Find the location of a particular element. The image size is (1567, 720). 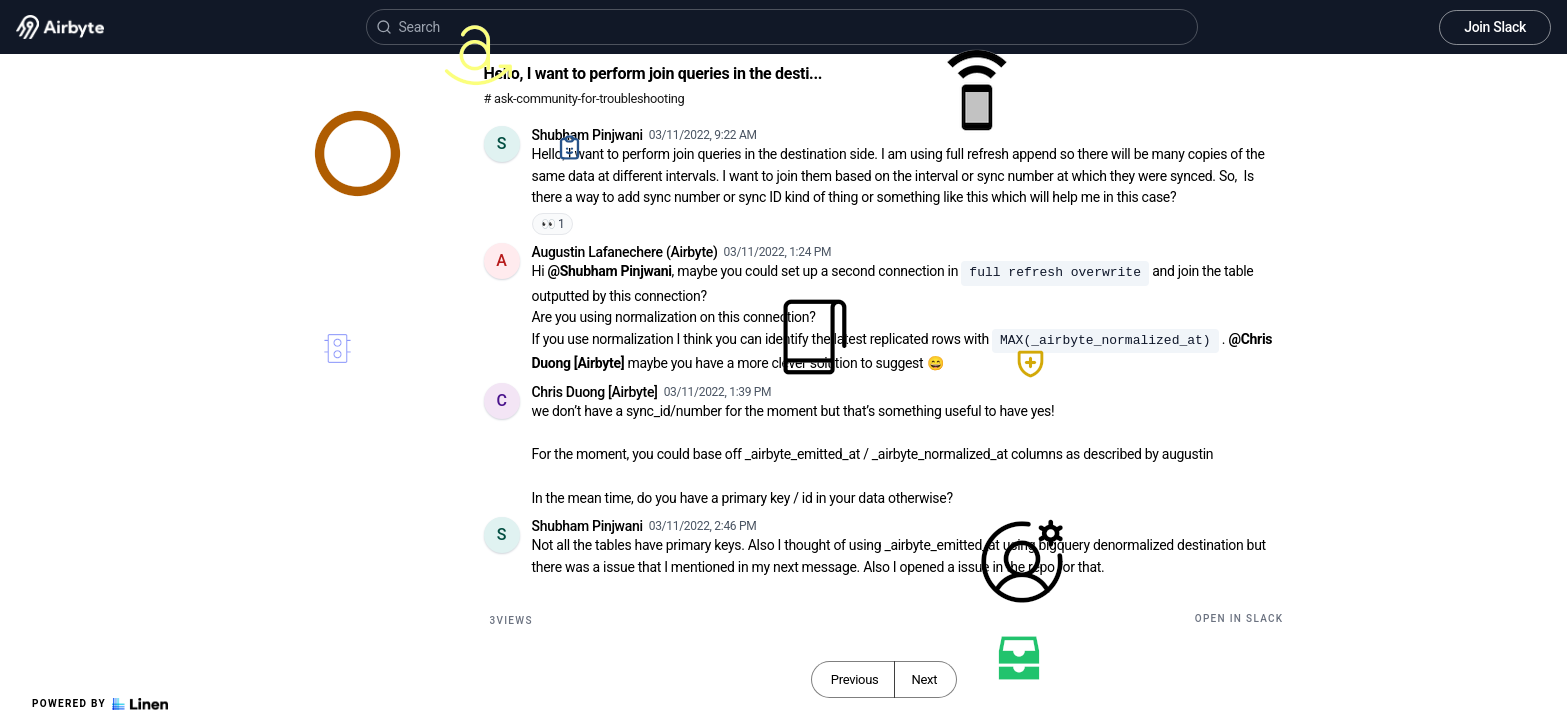

access user profile settings is located at coordinates (1022, 562).